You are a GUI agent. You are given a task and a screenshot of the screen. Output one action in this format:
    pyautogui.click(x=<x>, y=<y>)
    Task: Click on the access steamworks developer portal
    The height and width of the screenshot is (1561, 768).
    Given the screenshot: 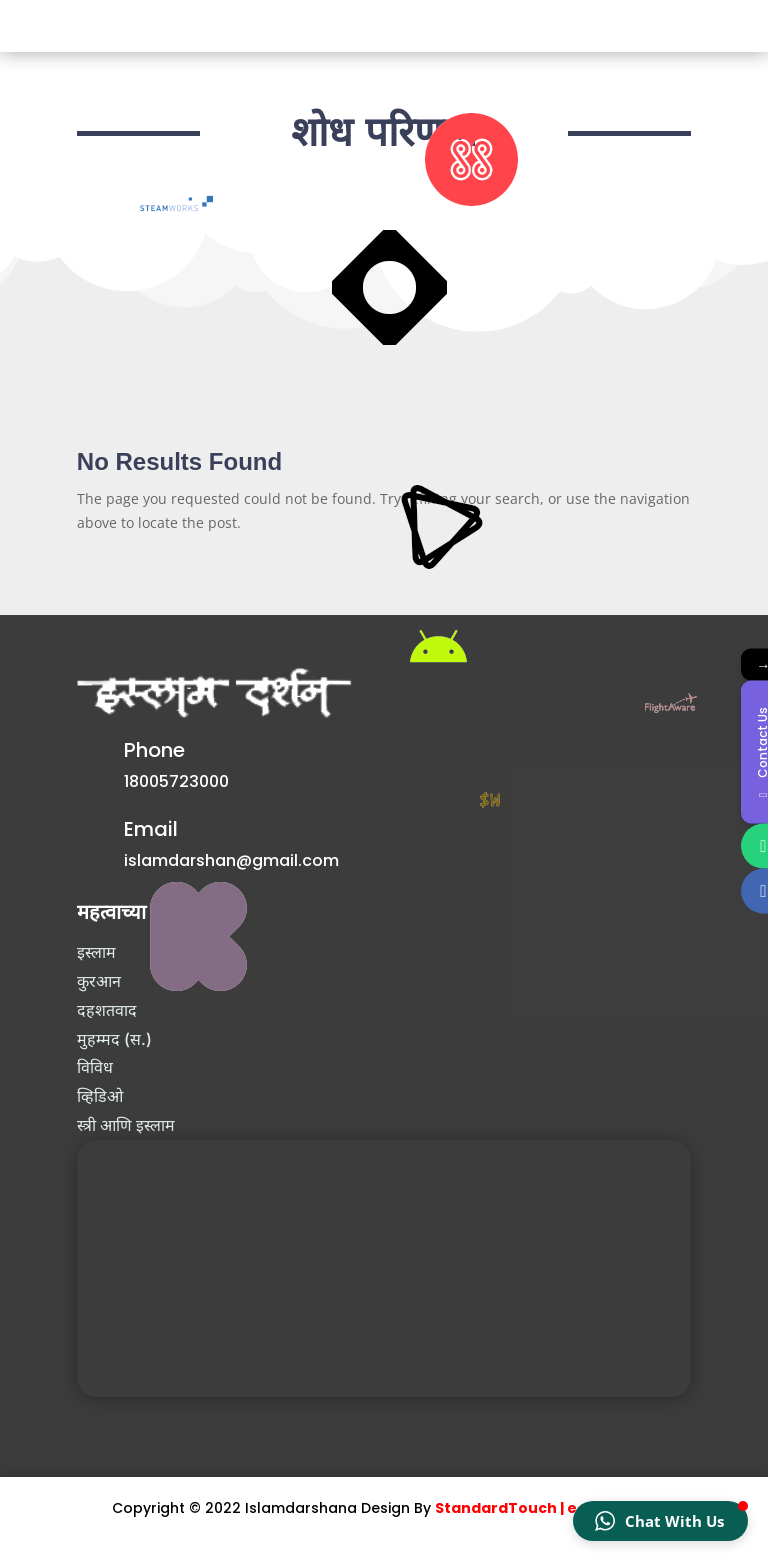 What is the action you would take?
    pyautogui.click(x=176, y=203)
    